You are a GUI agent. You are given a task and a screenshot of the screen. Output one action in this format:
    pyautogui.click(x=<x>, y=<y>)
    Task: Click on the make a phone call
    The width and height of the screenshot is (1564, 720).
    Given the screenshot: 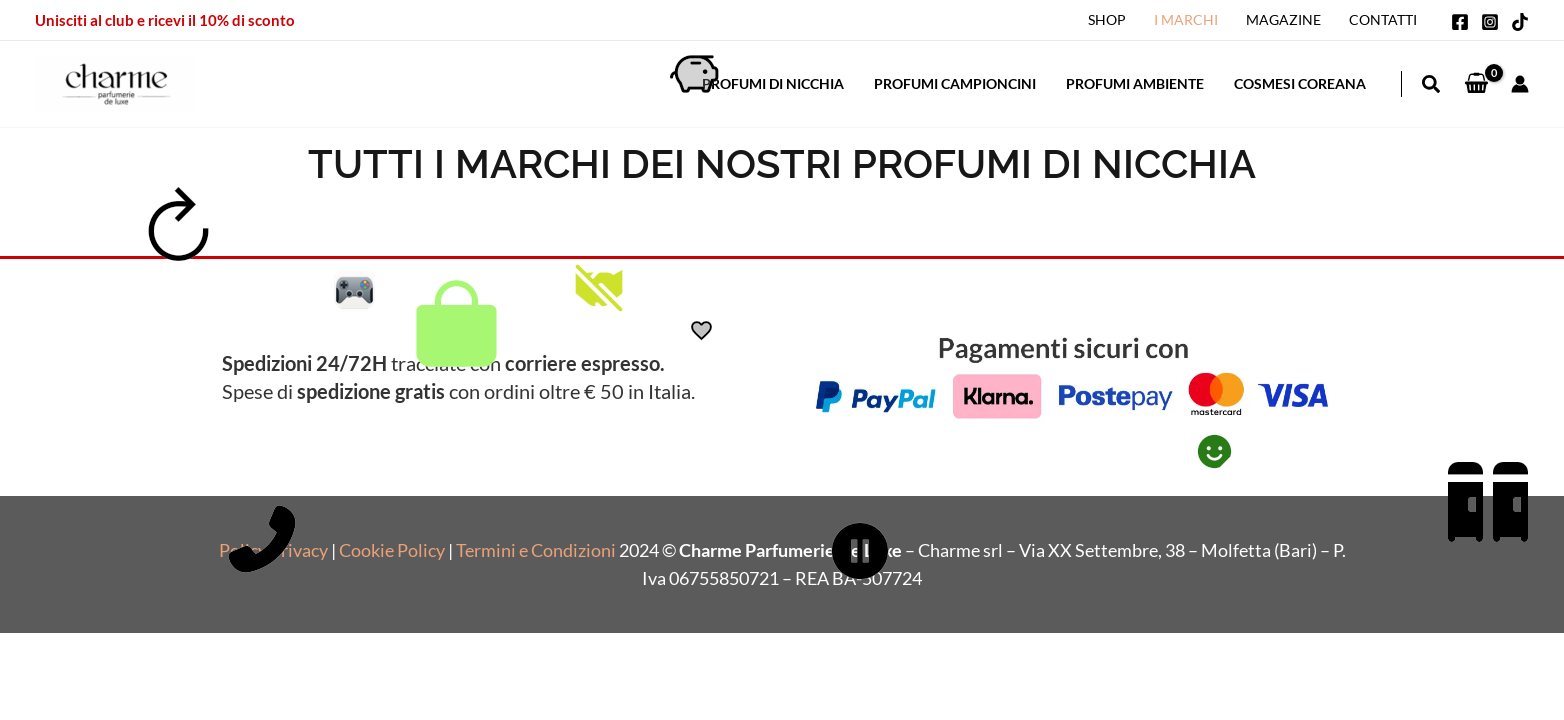 What is the action you would take?
    pyautogui.click(x=262, y=539)
    